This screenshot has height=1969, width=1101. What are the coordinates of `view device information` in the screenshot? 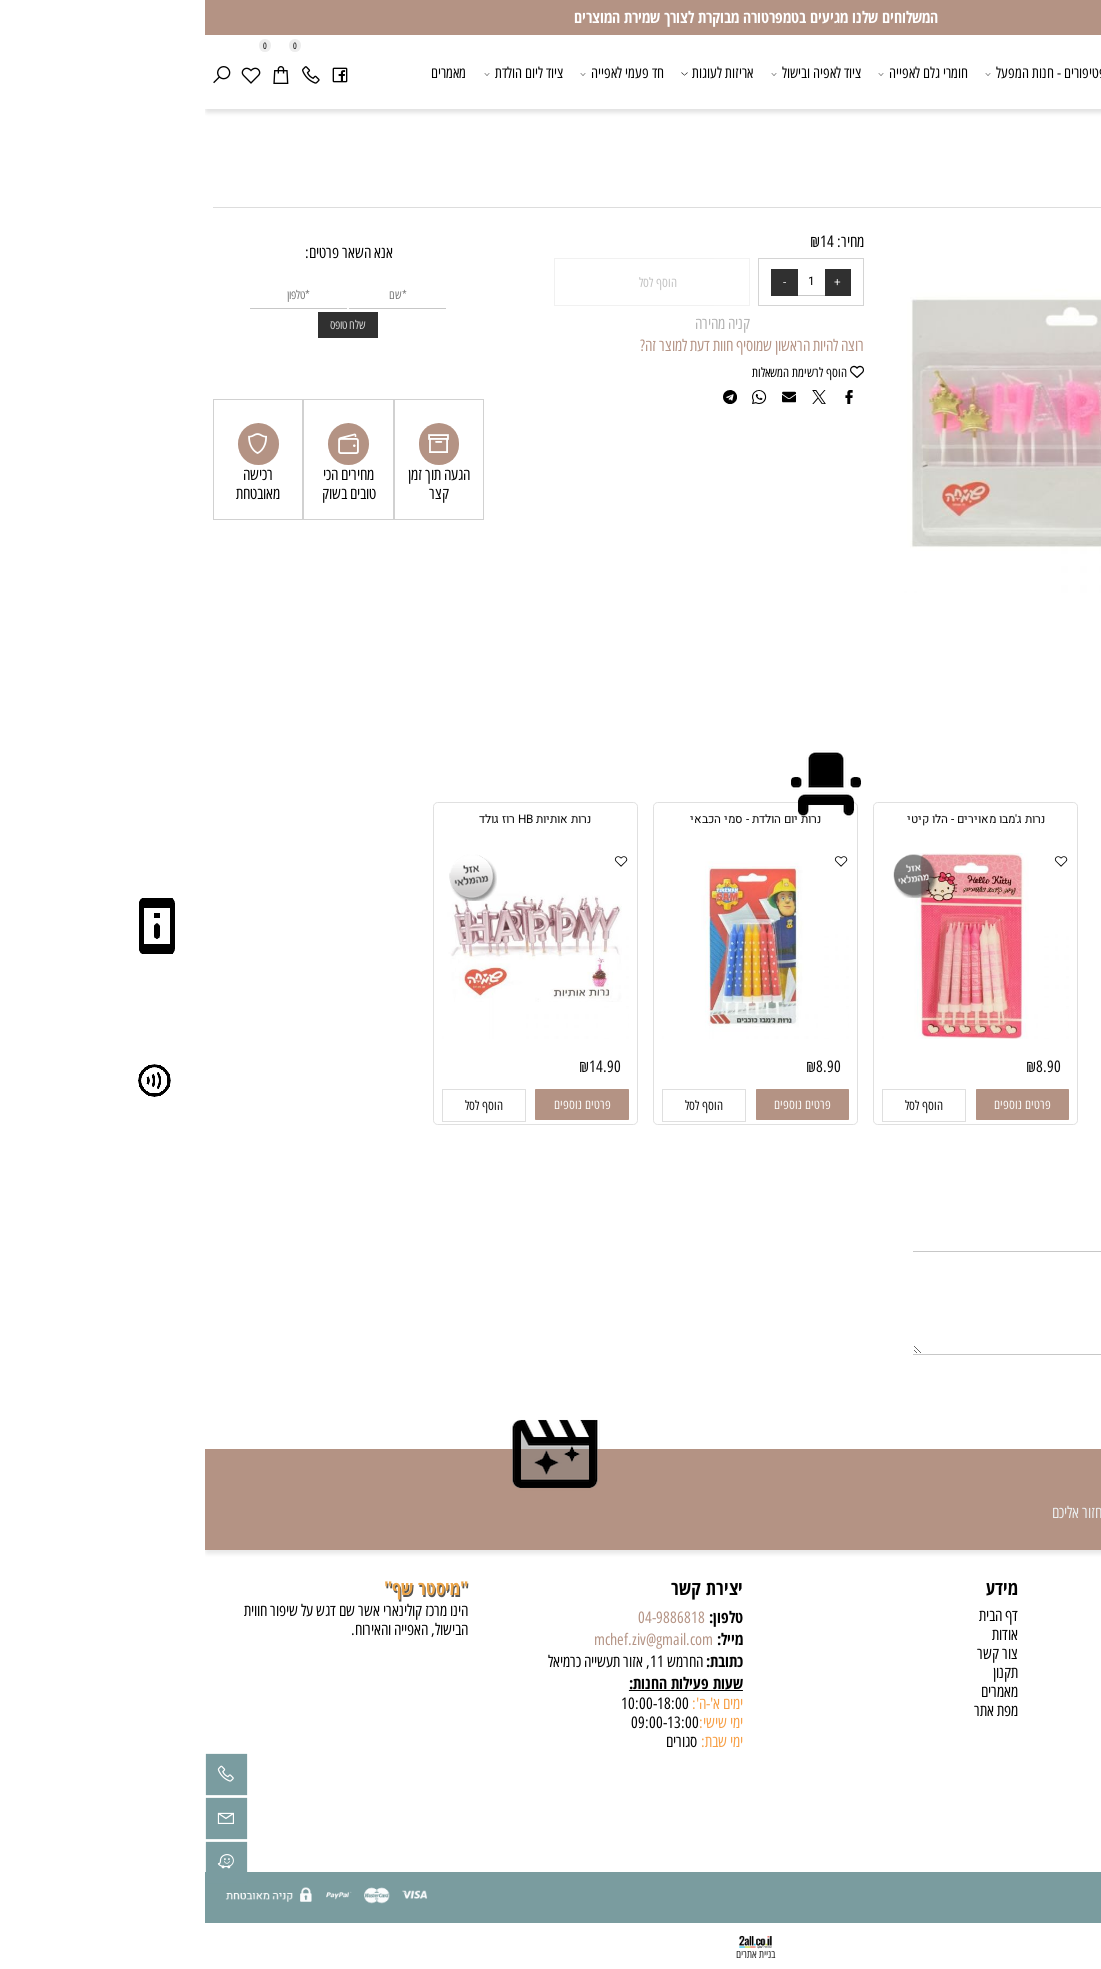 It's located at (157, 926).